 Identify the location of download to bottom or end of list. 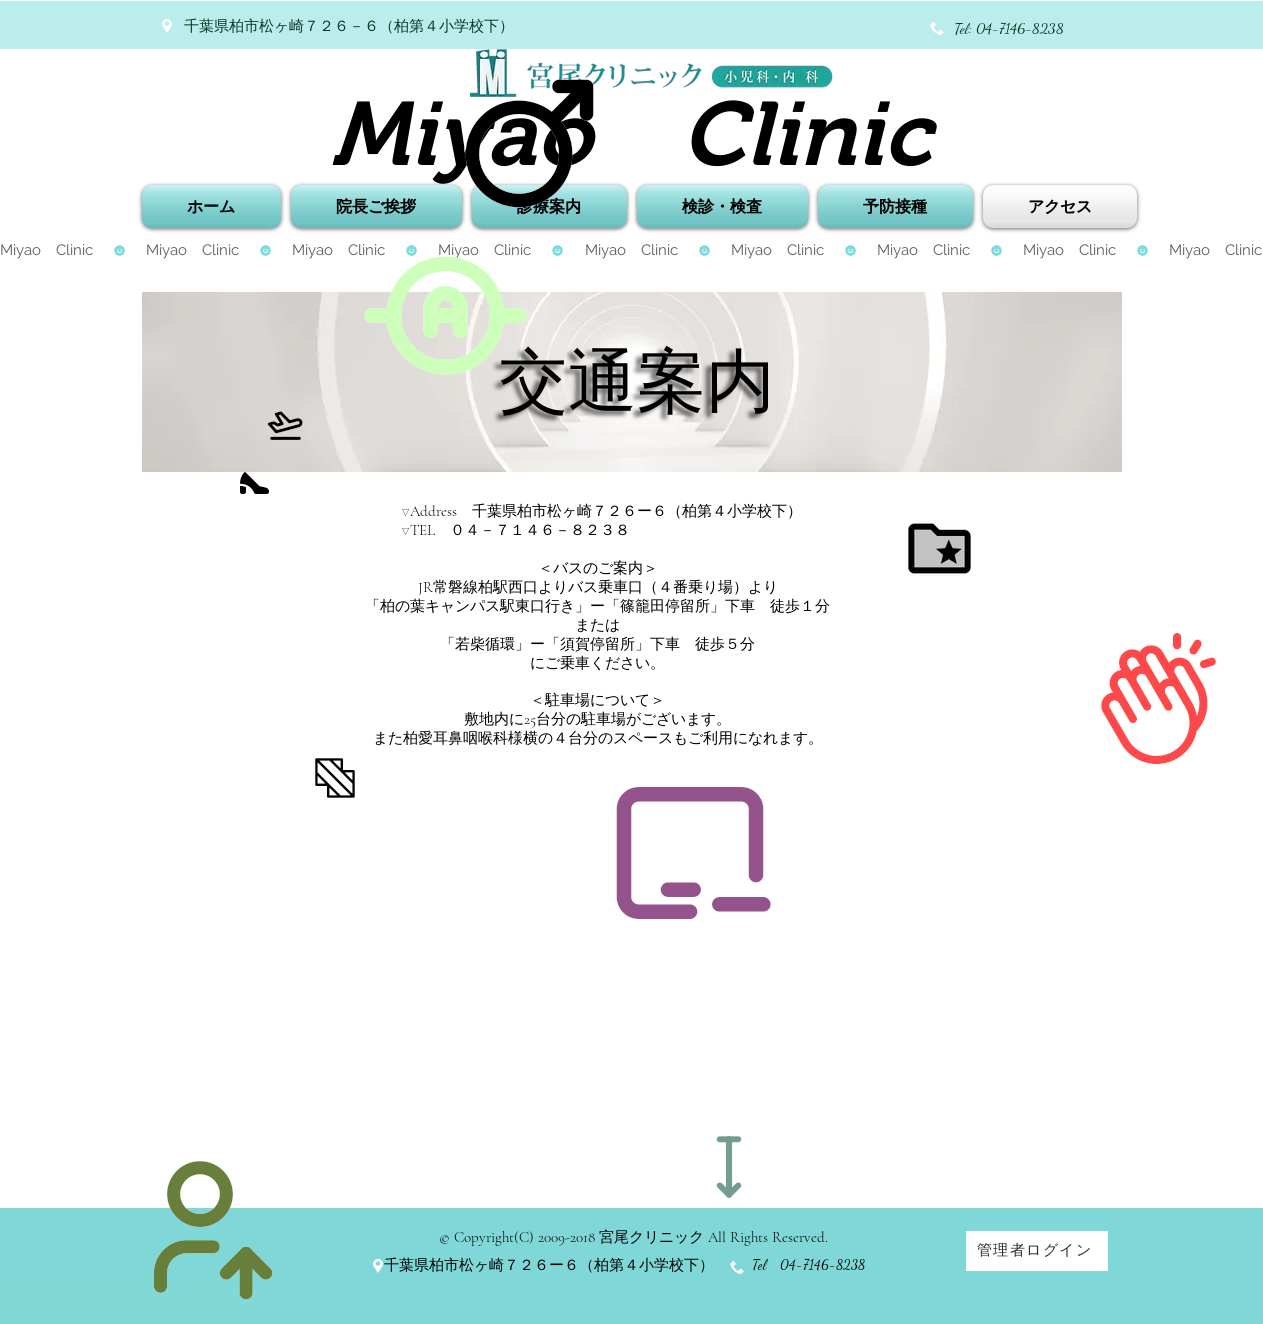
(729, 1167).